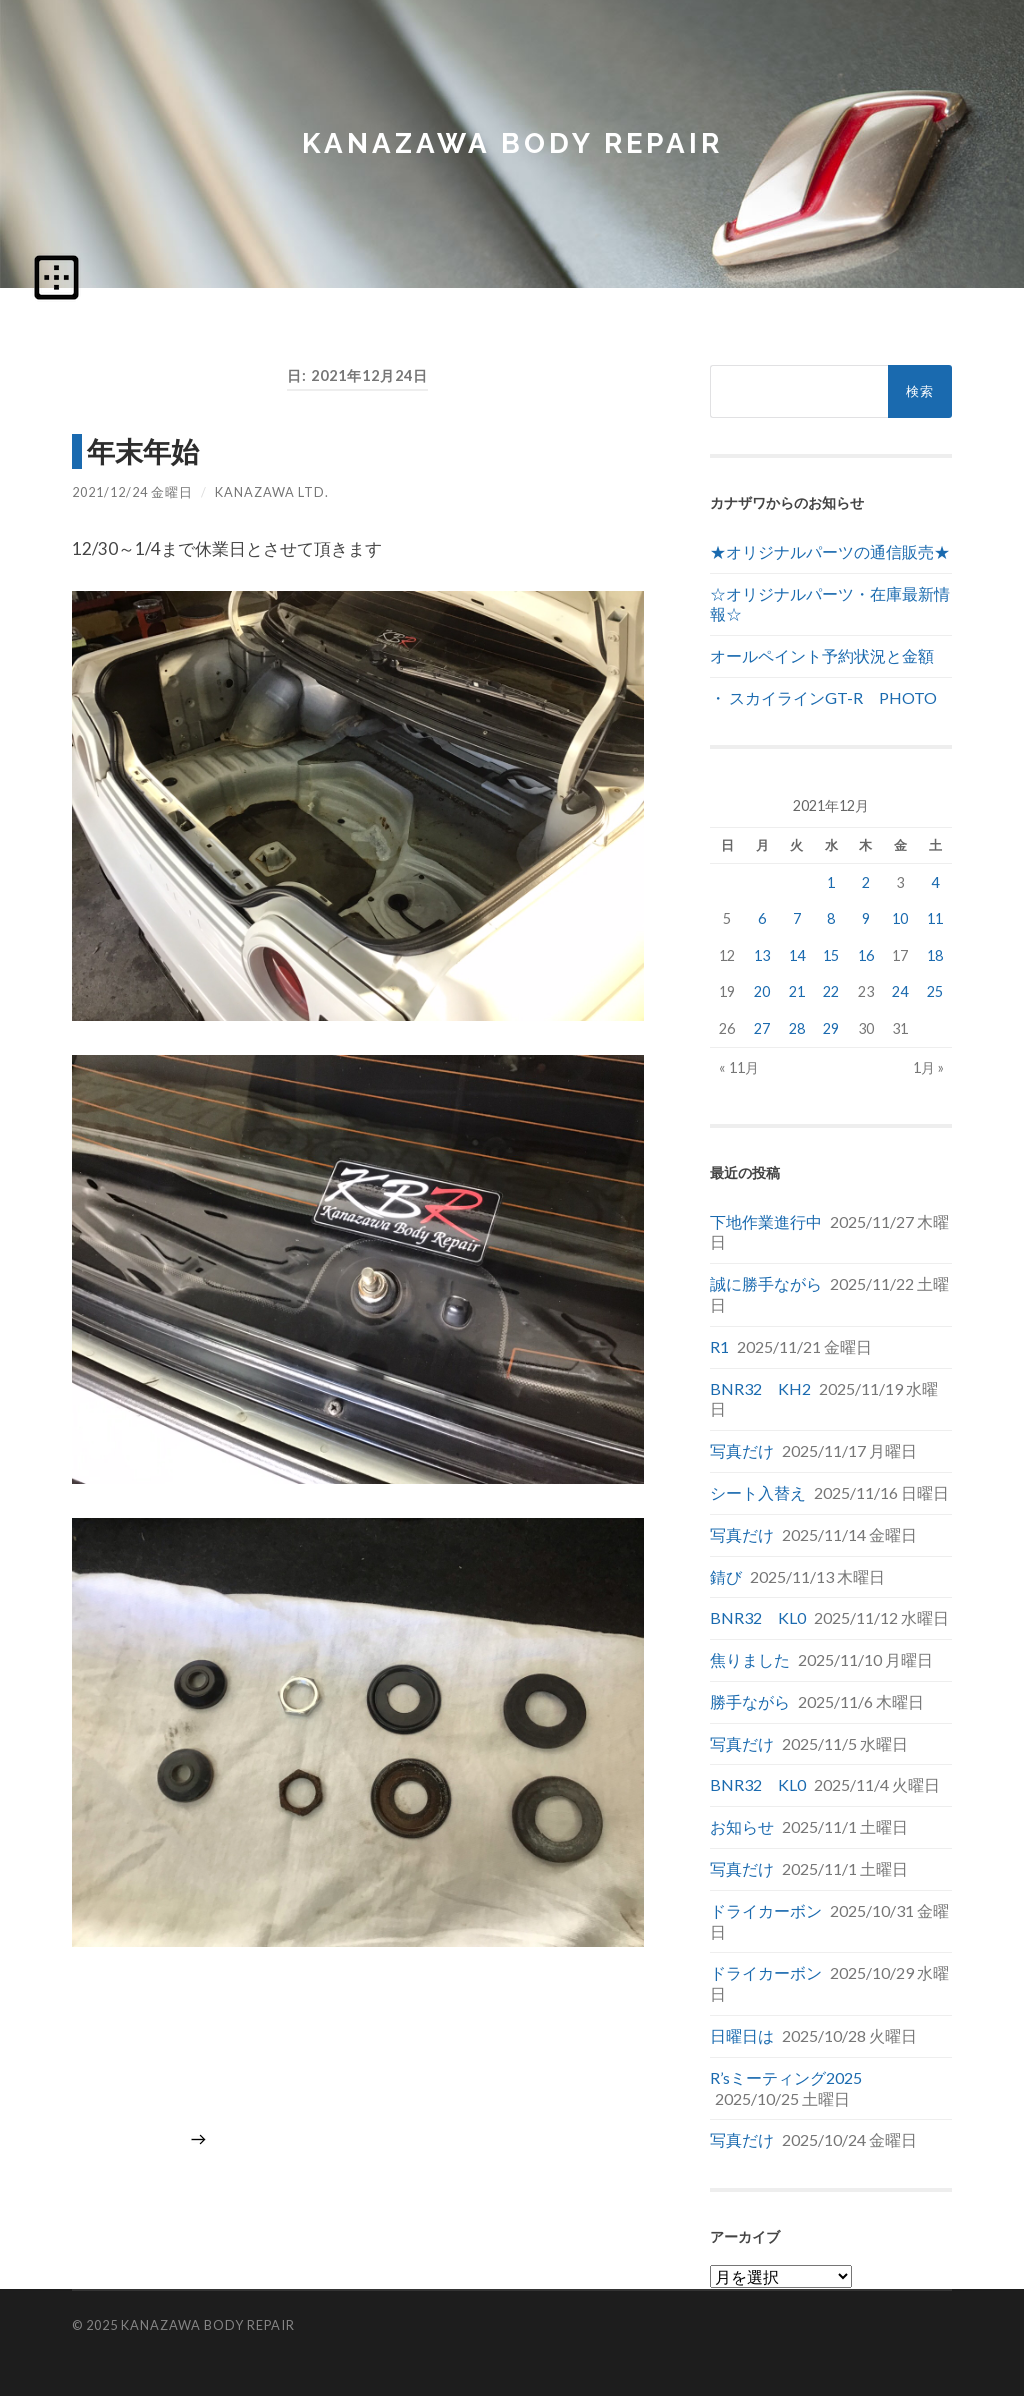 This screenshot has width=1024, height=2396. What do you see at coordinates (198, 2139) in the screenshot?
I see `navigate to the next item or screen` at bounding box center [198, 2139].